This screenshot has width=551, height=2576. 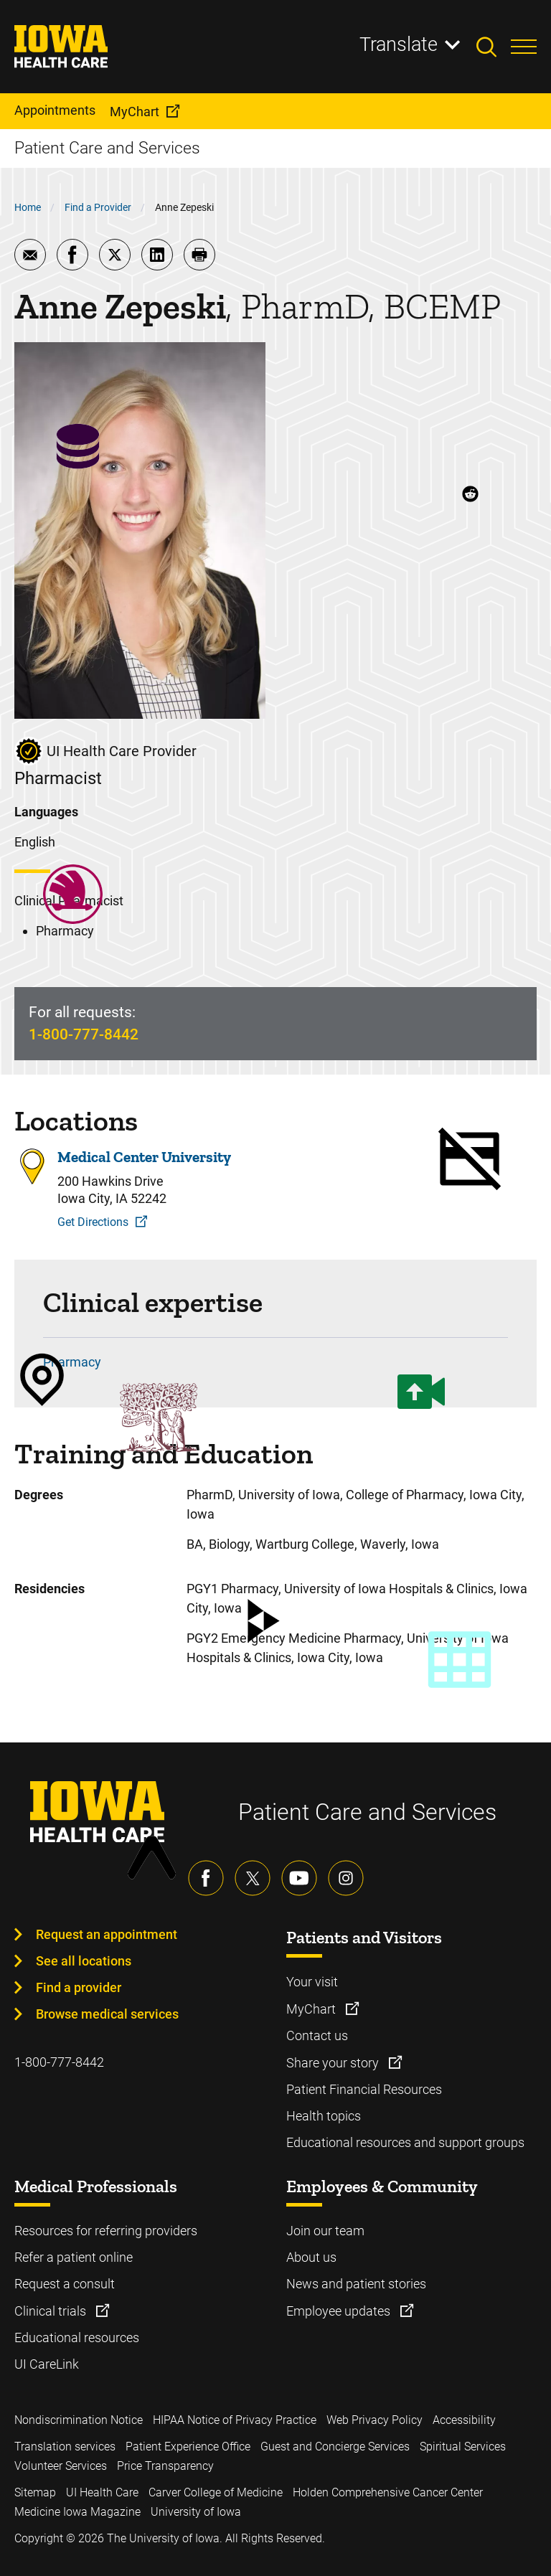 What do you see at coordinates (77, 445) in the screenshot?
I see `access database storage` at bounding box center [77, 445].